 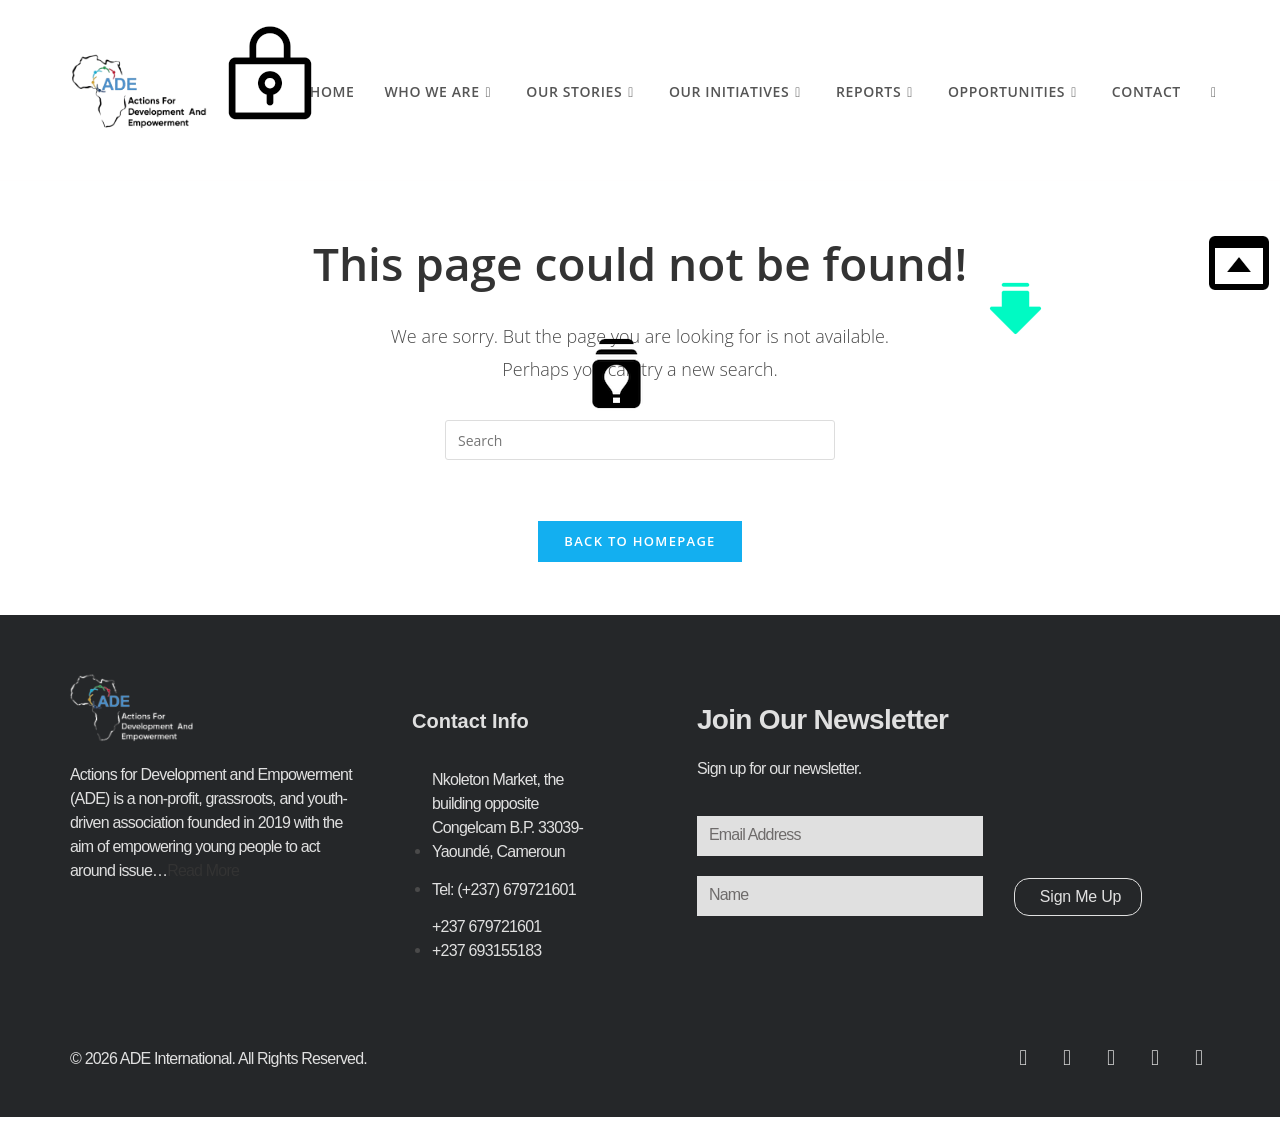 I want to click on view batch prediction results, so click(x=616, y=373).